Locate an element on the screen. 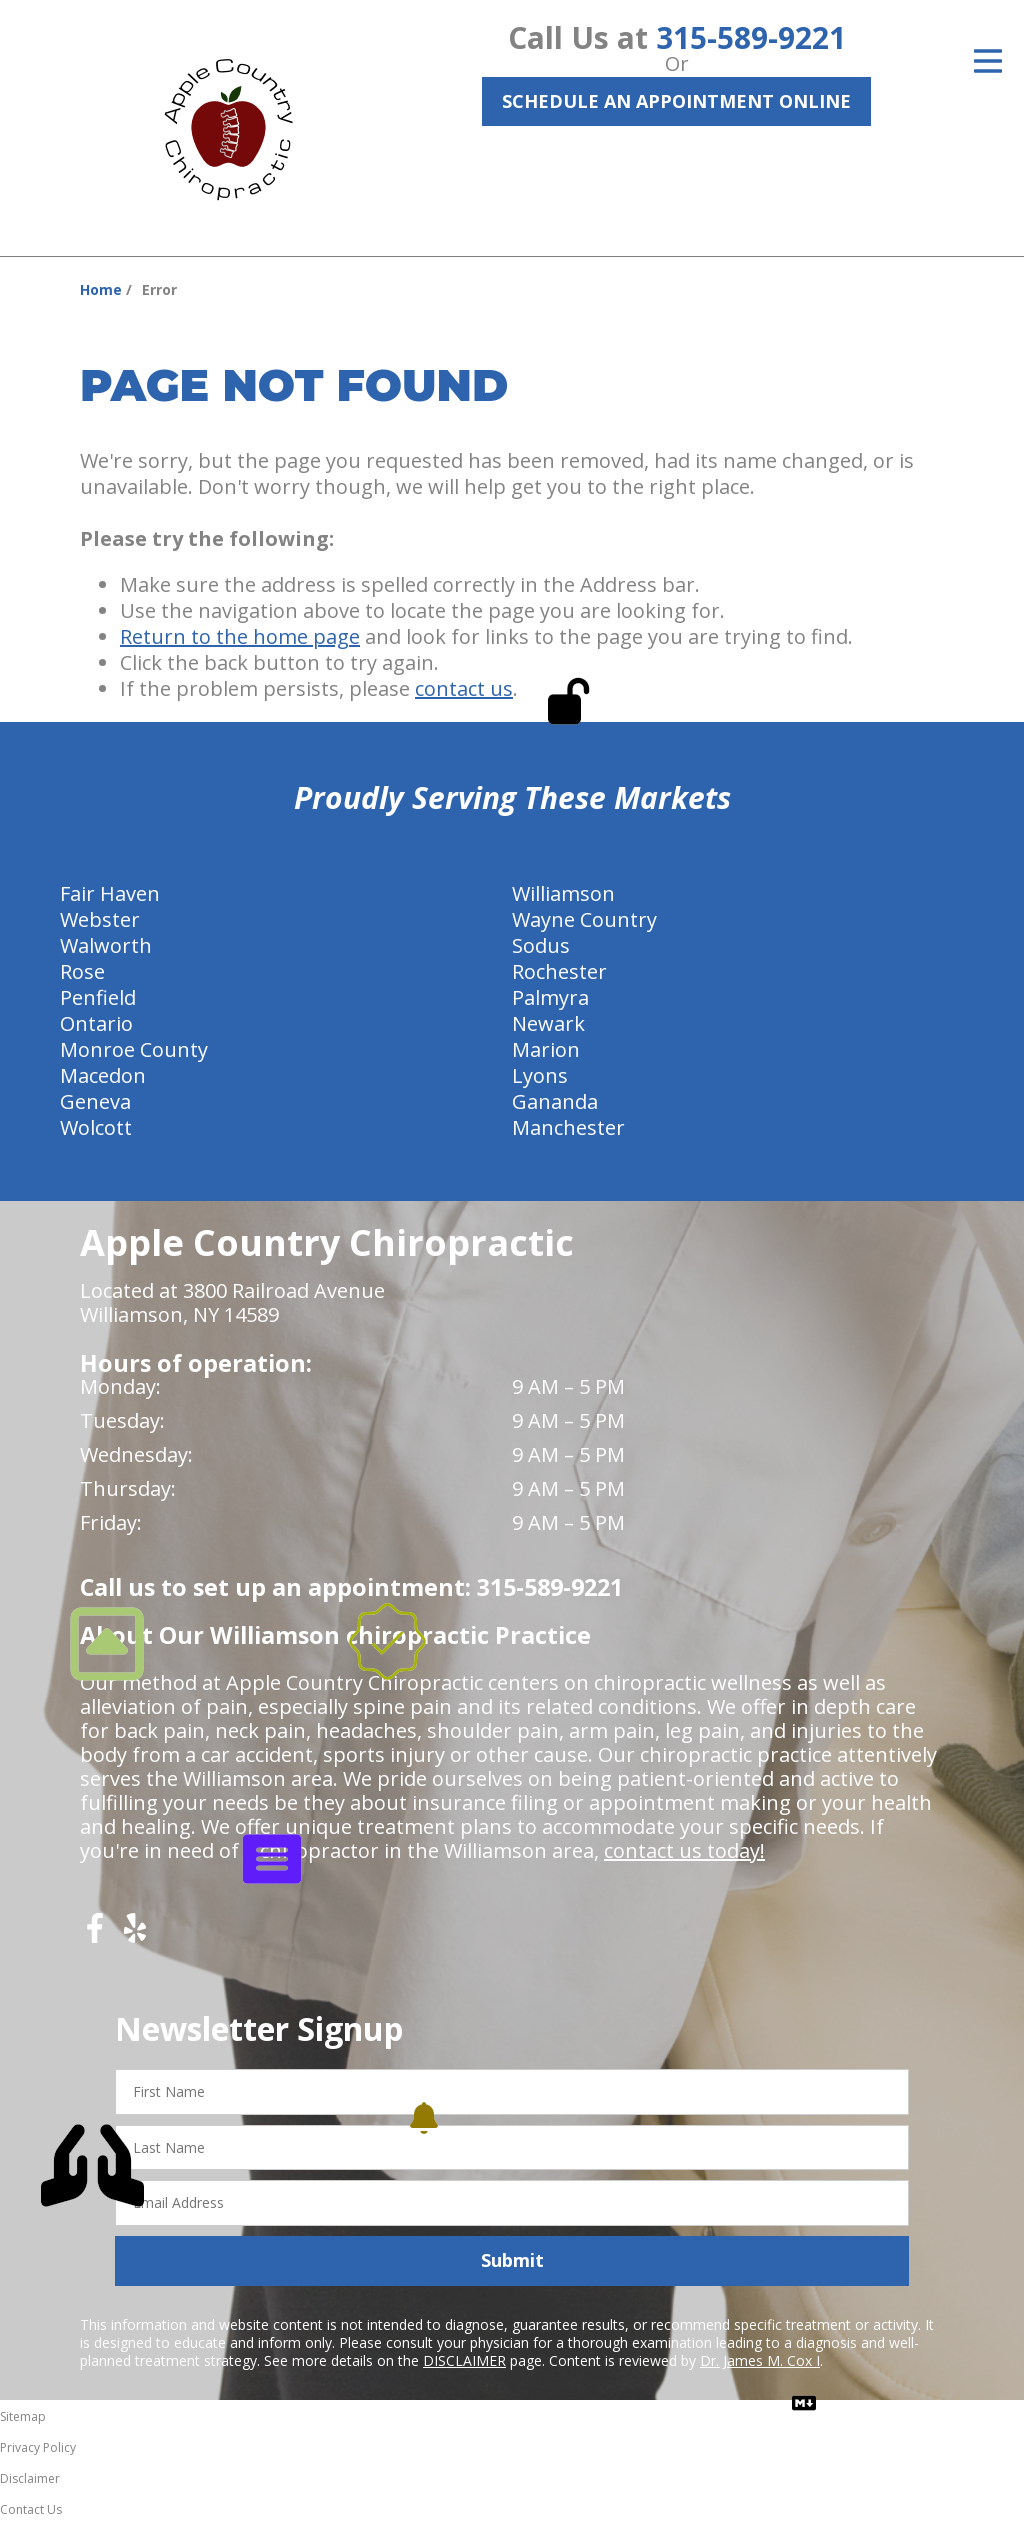 The width and height of the screenshot is (1024, 2524). unlock or access secured content is located at coordinates (564, 702).